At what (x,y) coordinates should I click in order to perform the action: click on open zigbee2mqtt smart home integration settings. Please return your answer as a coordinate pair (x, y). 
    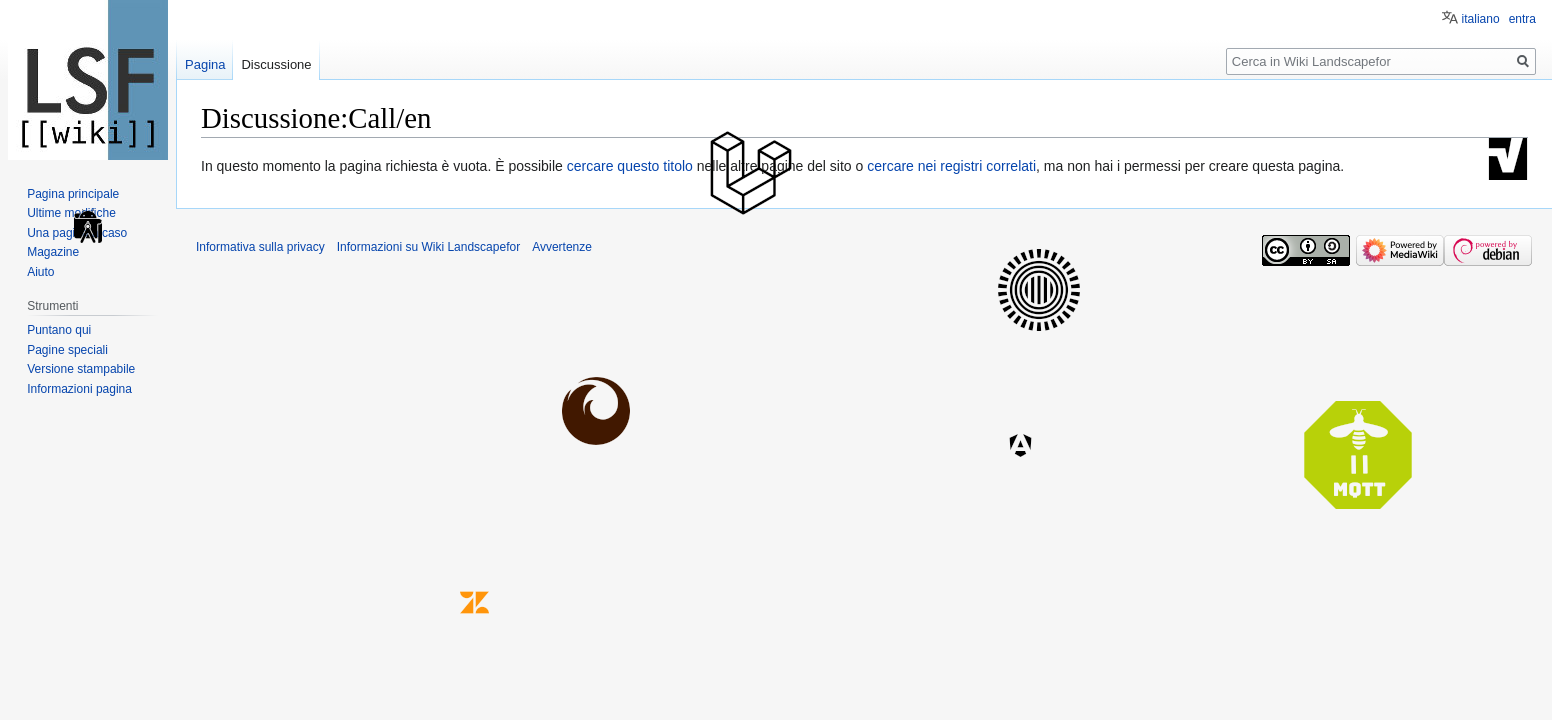
    Looking at the image, I should click on (1358, 455).